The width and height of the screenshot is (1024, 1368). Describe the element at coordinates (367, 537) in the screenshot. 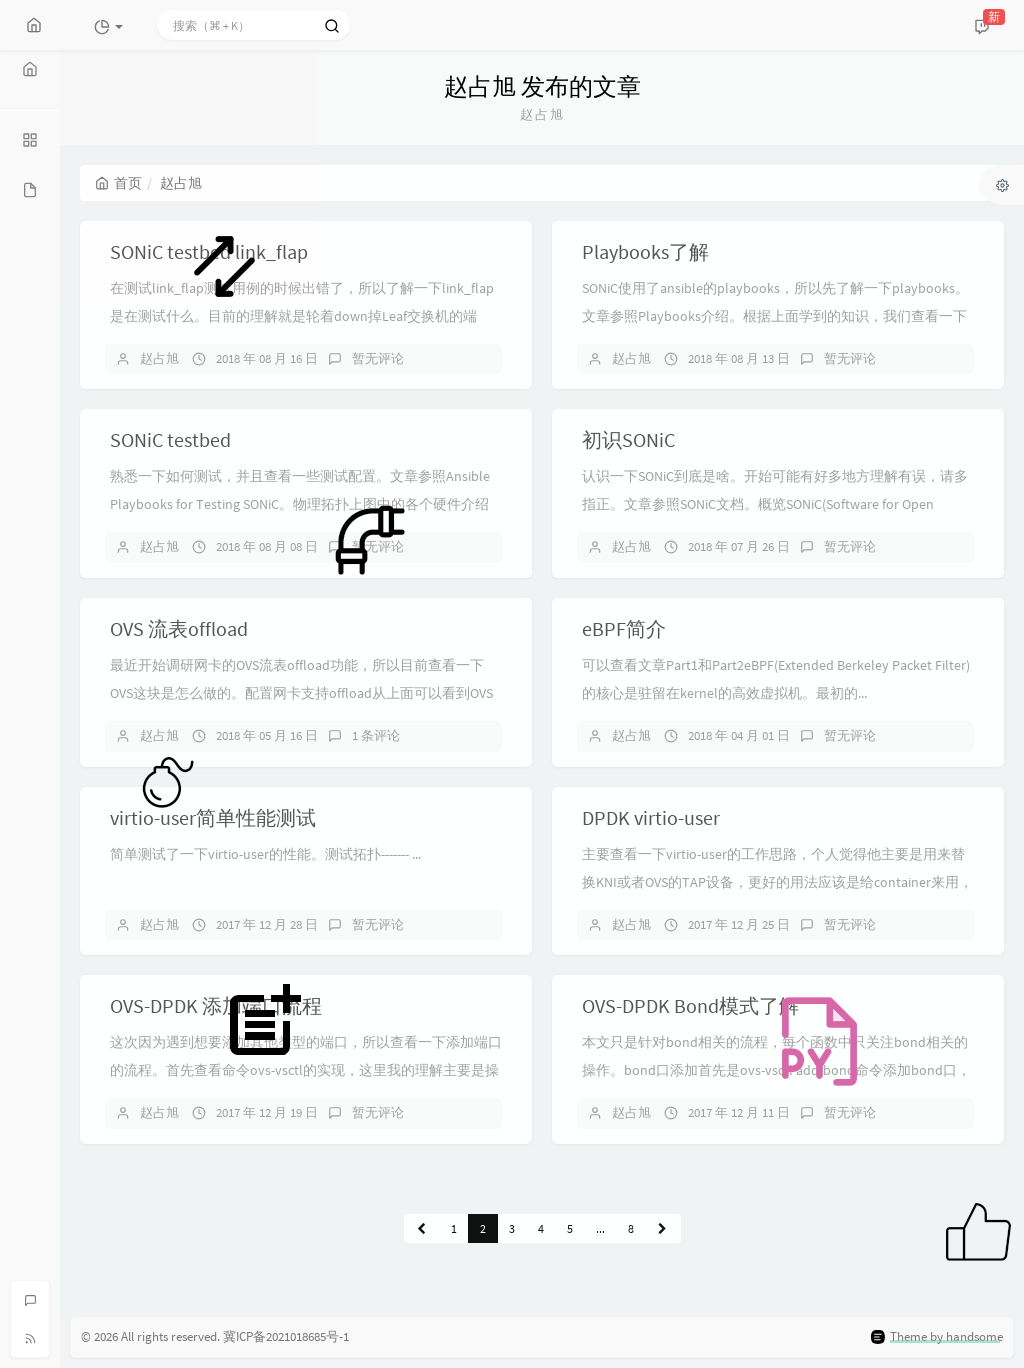

I see `plumbing or pipe system settings` at that location.